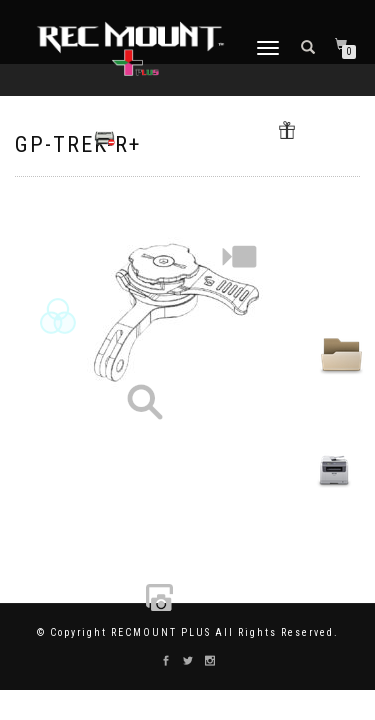 The width and height of the screenshot is (375, 720). Describe the element at coordinates (341, 356) in the screenshot. I see `view contents of an open folder` at that location.